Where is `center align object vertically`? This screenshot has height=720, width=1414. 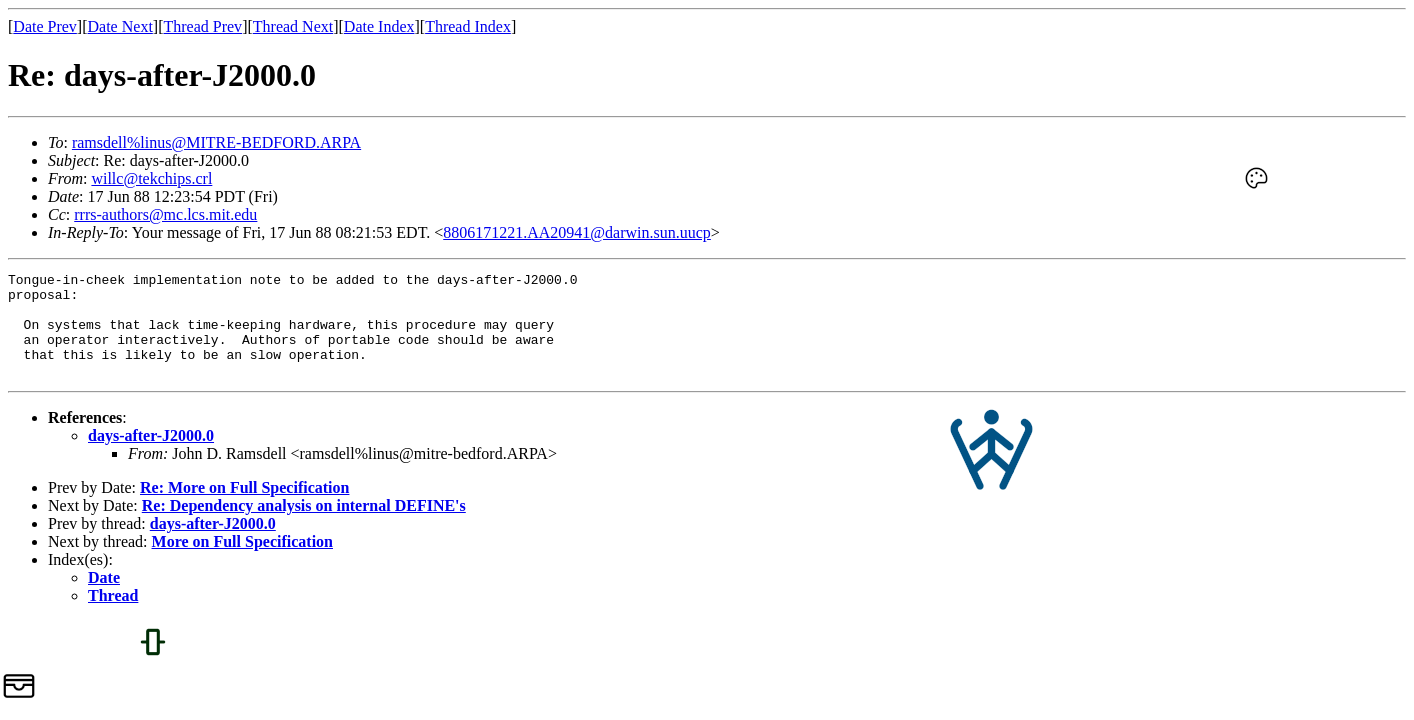
center align object vertically is located at coordinates (153, 642).